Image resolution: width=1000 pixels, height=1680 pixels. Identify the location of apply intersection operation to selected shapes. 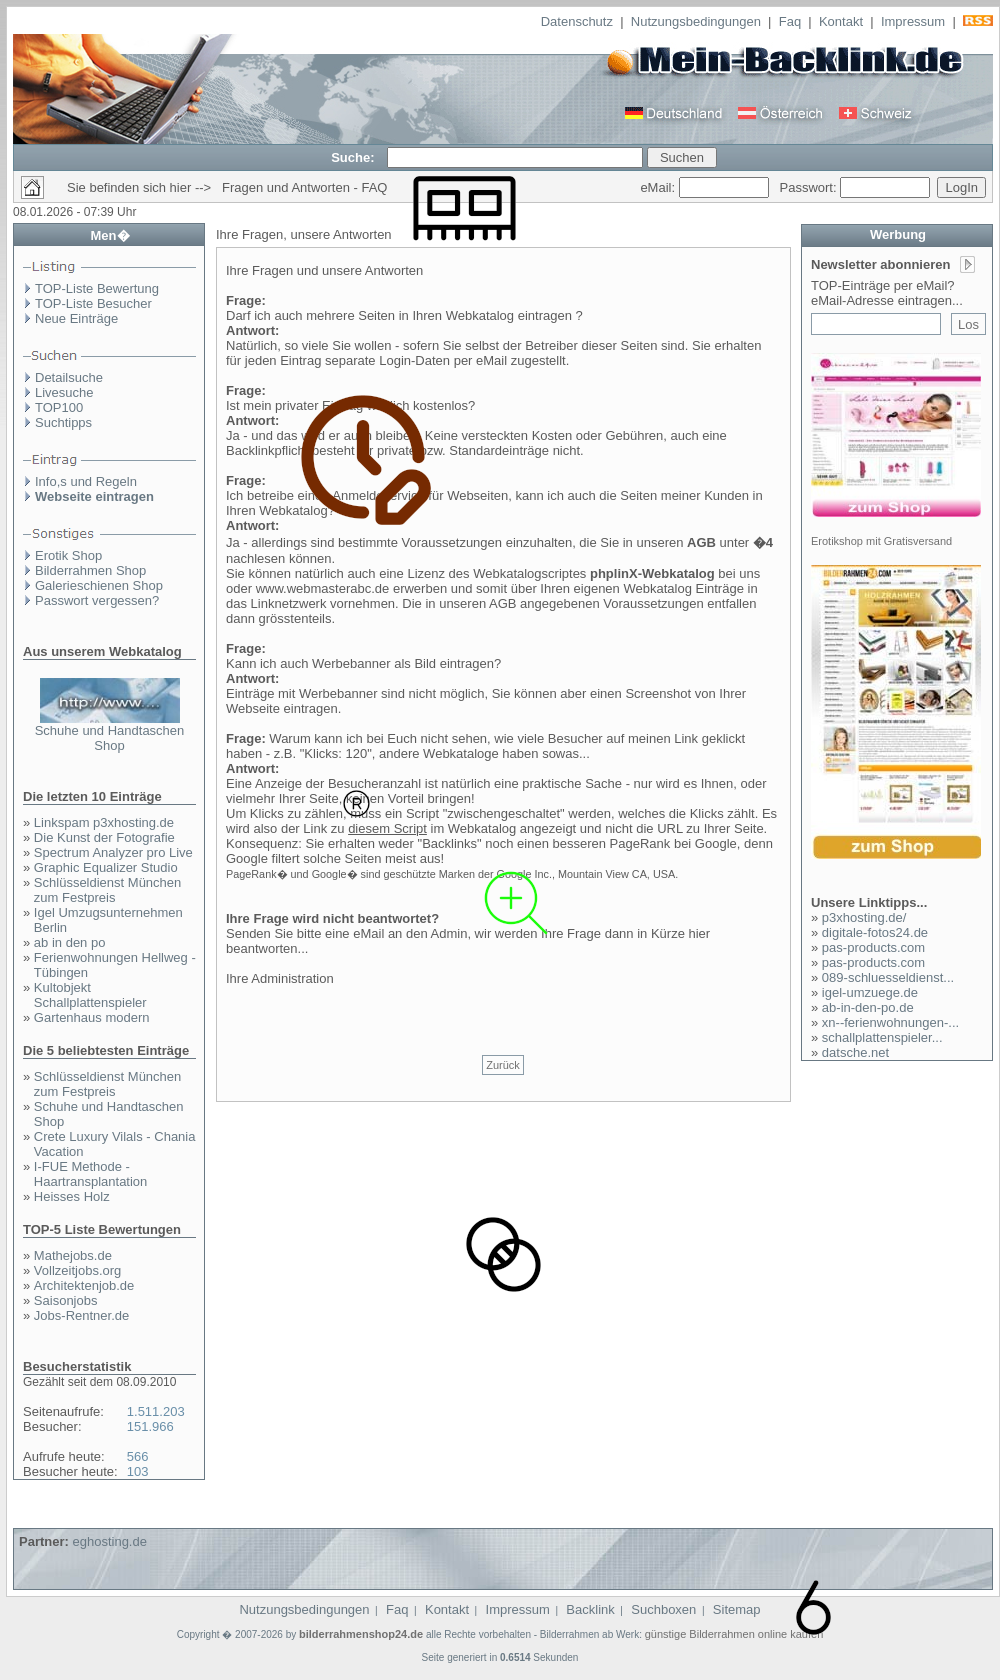
(503, 1254).